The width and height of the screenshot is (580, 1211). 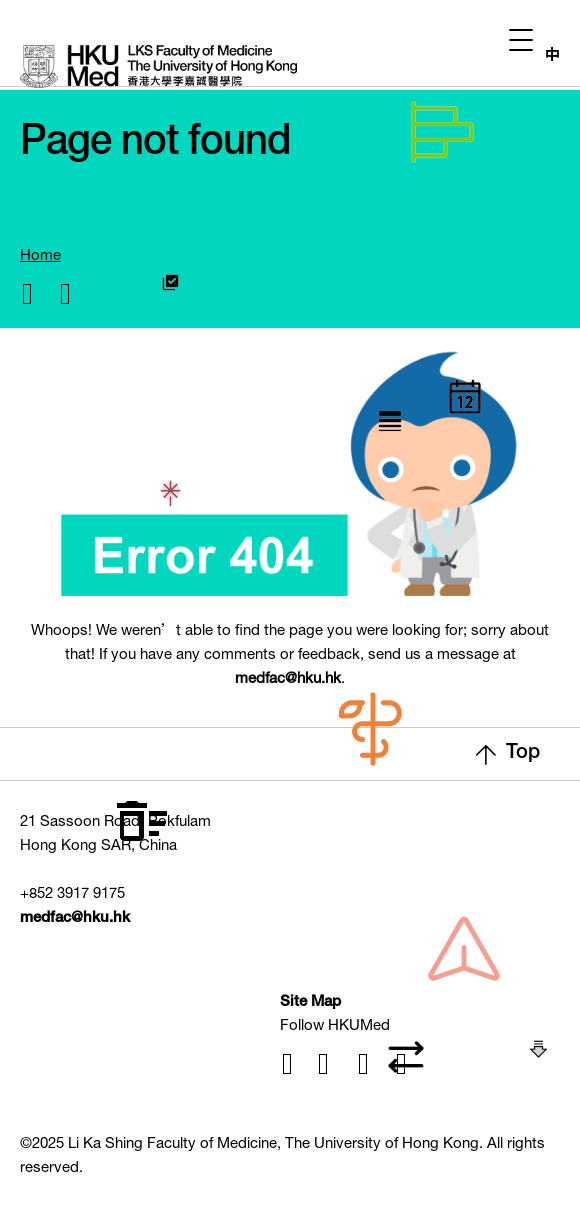 I want to click on view or open the calendar, so click(x=465, y=398).